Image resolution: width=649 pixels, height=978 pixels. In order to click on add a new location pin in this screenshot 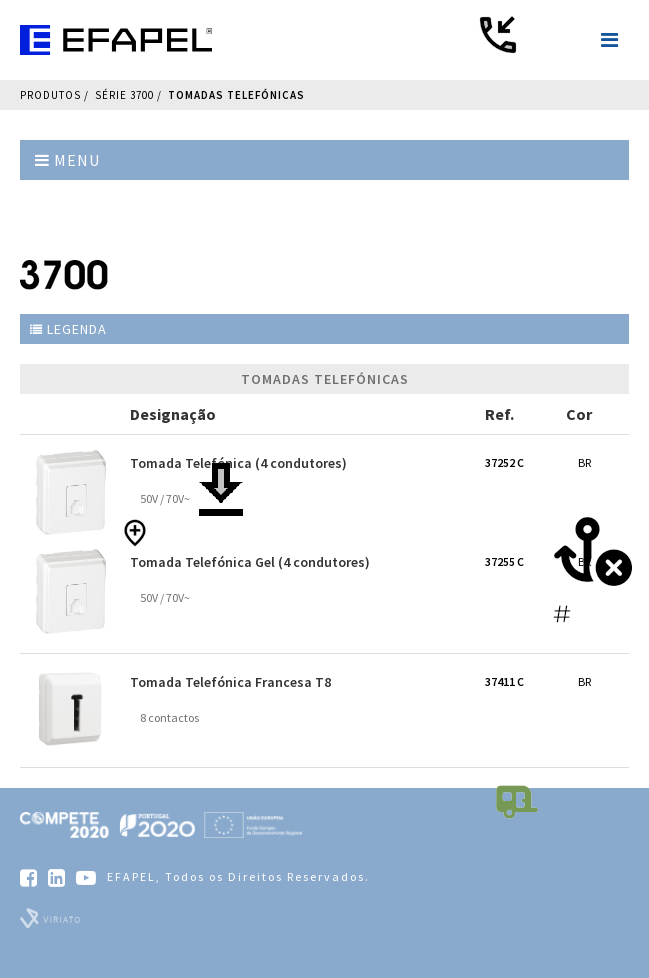, I will do `click(135, 533)`.